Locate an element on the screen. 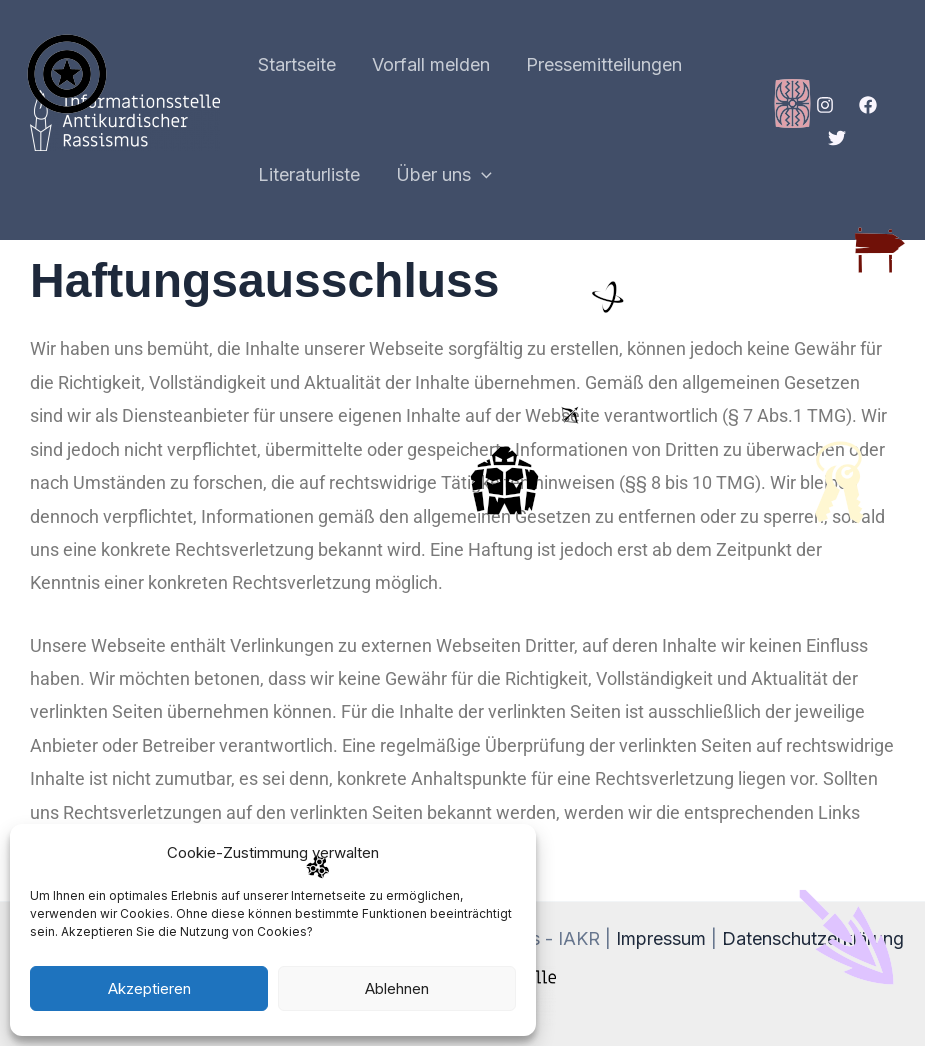 The height and width of the screenshot is (1046, 925). equip spear hook weapon is located at coordinates (846, 936).